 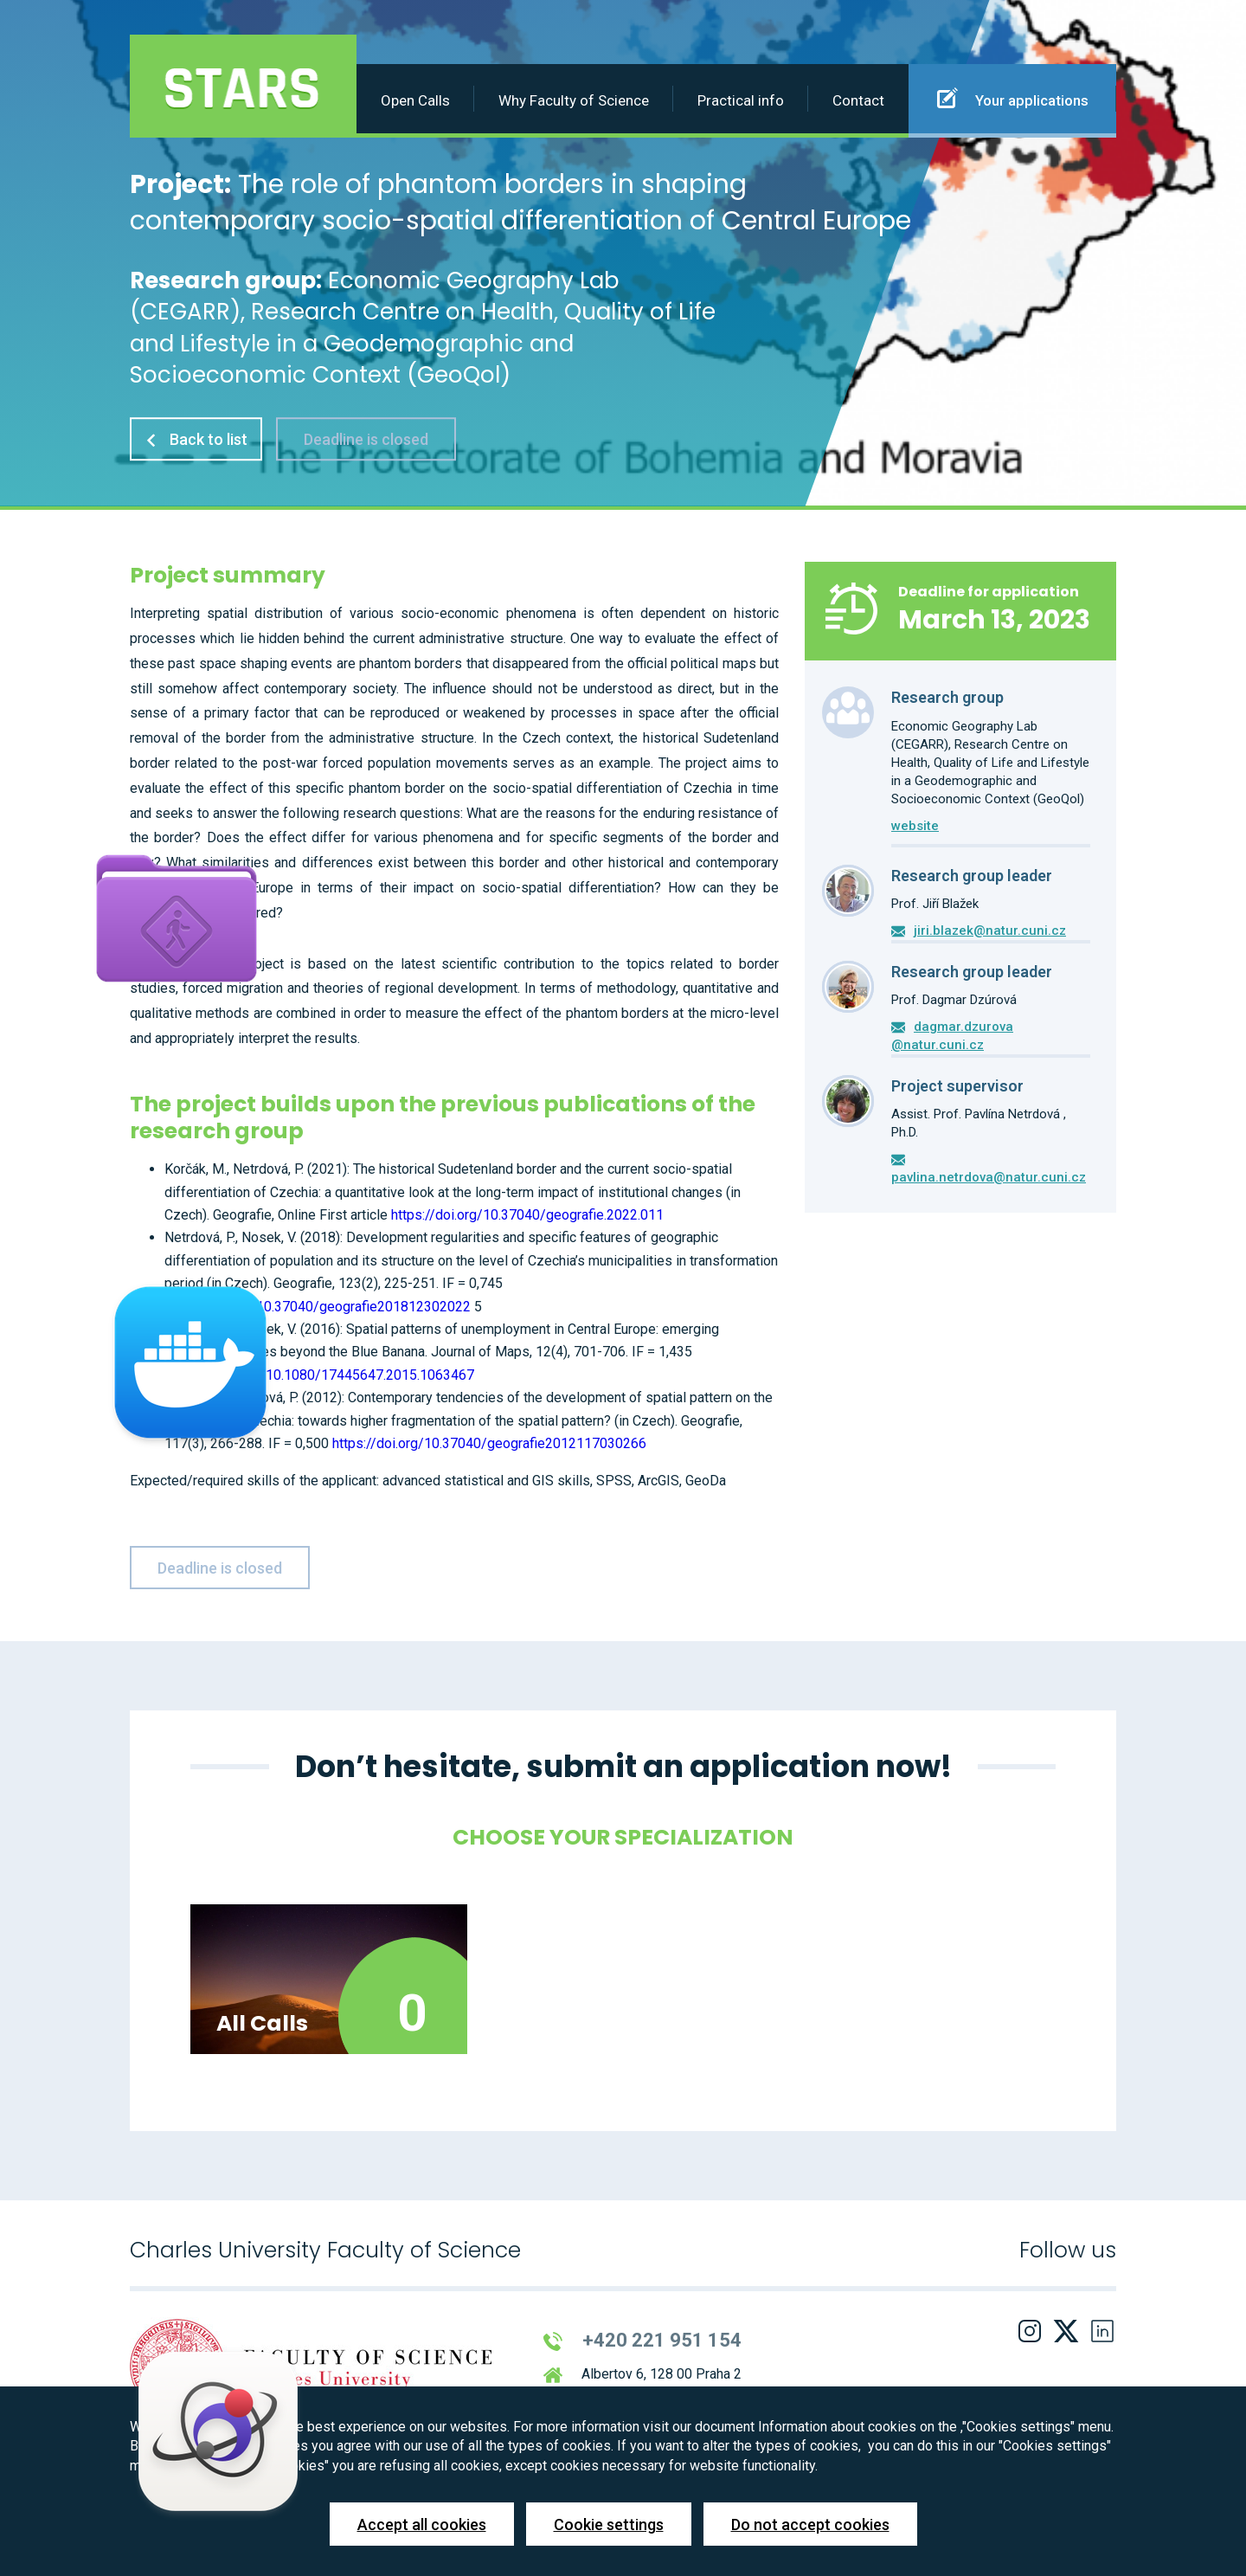 I want to click on open Docker desktop application, so click(x=190, y=1362).